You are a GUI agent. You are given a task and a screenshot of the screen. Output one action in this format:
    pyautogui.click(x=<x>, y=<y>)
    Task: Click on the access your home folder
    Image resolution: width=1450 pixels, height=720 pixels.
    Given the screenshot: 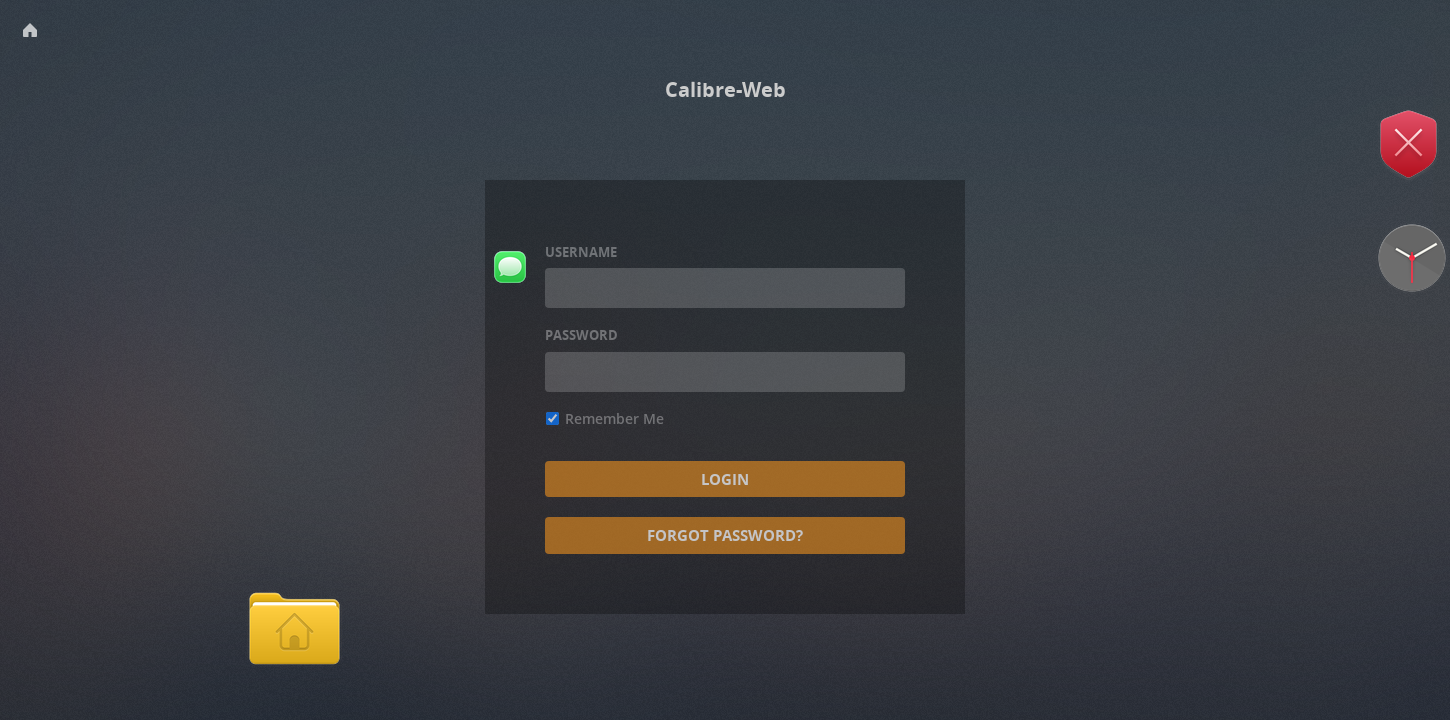 What is the action you would take?
    pyautogui.click(x=294, y=628)
    